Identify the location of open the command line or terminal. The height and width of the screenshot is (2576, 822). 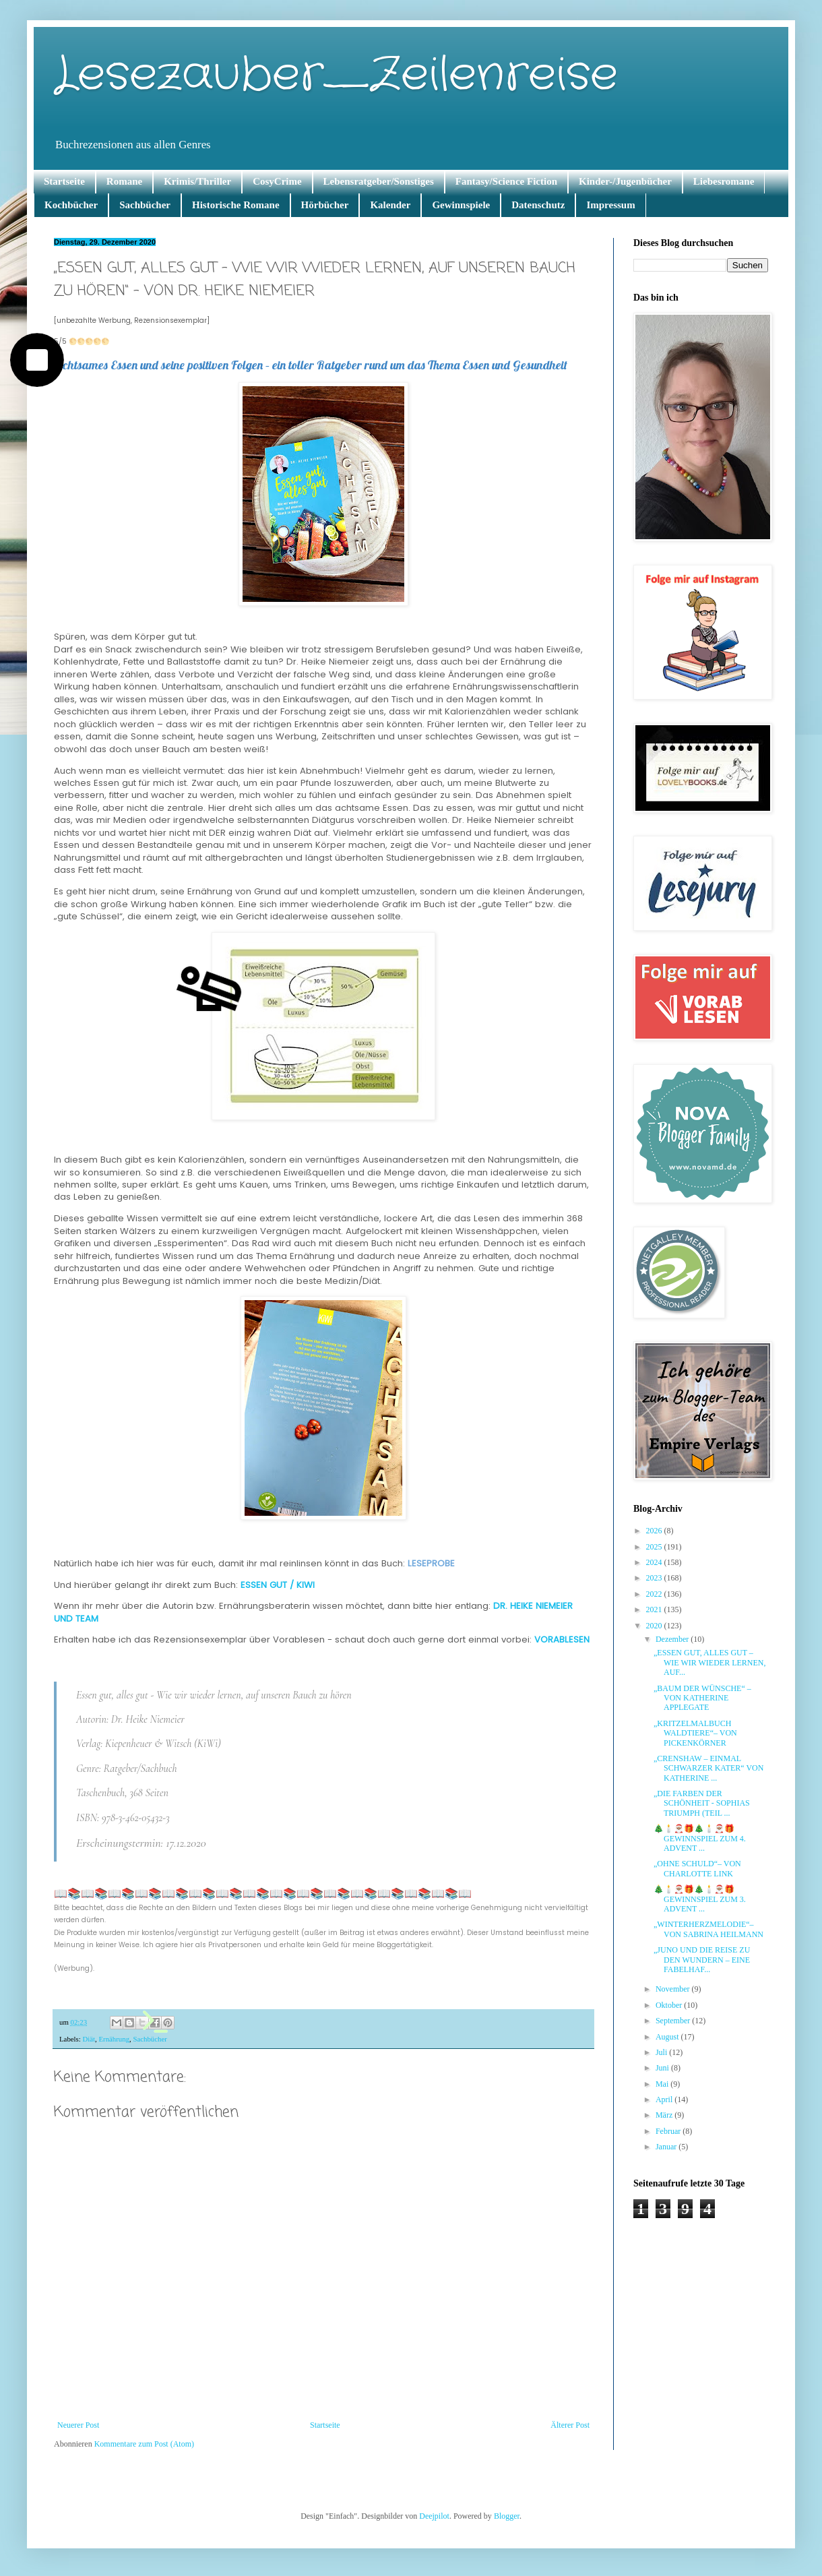
(155, 2021).